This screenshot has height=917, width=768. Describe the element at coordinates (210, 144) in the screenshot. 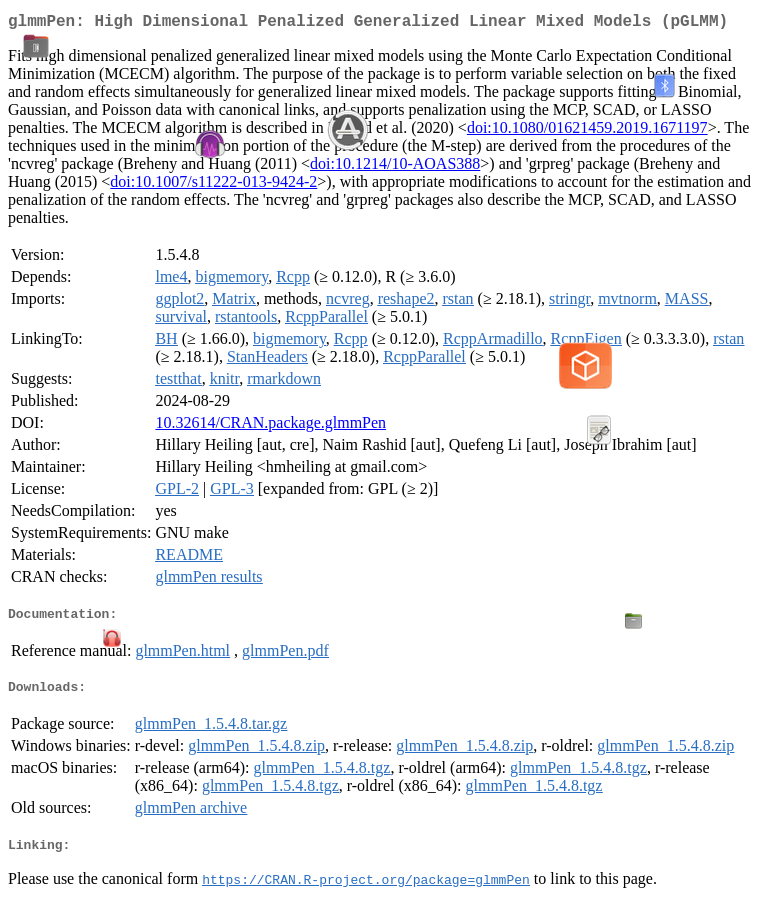

I see `audio output device connected` at that location.